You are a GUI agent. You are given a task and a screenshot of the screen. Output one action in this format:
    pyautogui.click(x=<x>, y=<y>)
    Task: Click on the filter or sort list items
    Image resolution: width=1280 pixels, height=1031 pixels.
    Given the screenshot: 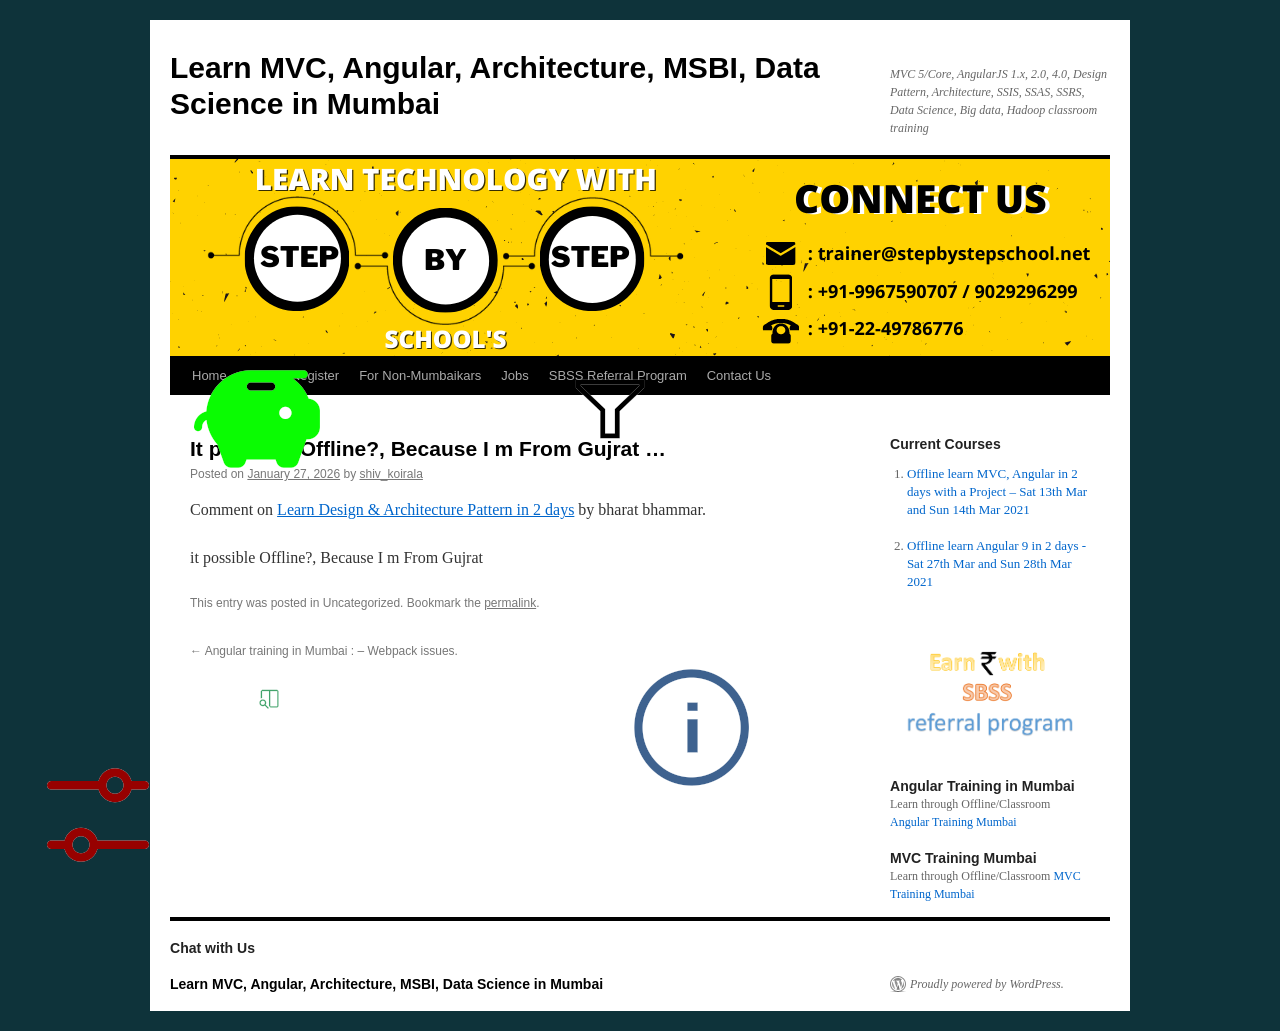 What is the action you would take?
    pyautogui.click(x=610, y=409)
    